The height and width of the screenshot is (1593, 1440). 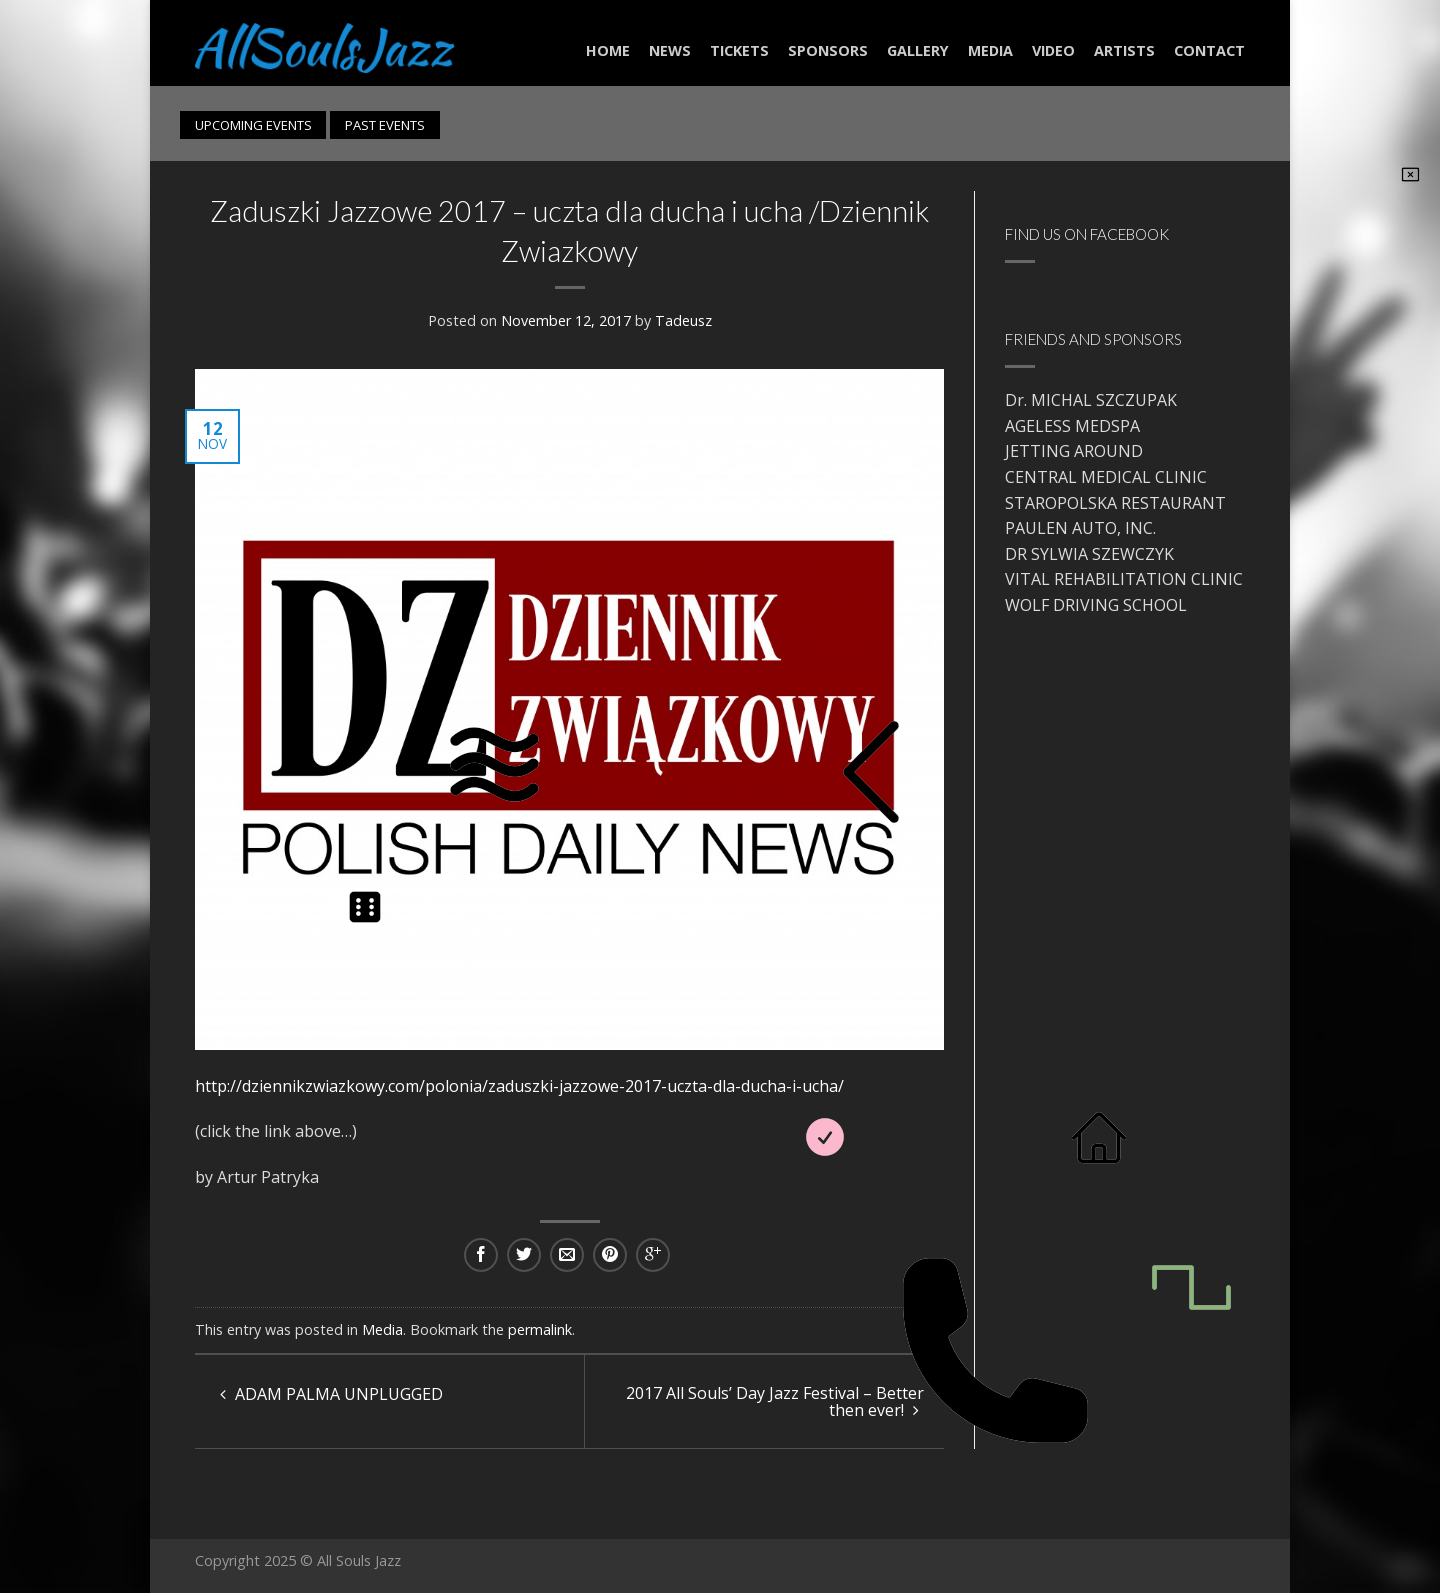 What do you see at coordinates (1099, 1138) in the screenshot?
I see `navigate to home screen` at bounding box center [1099, 1138].